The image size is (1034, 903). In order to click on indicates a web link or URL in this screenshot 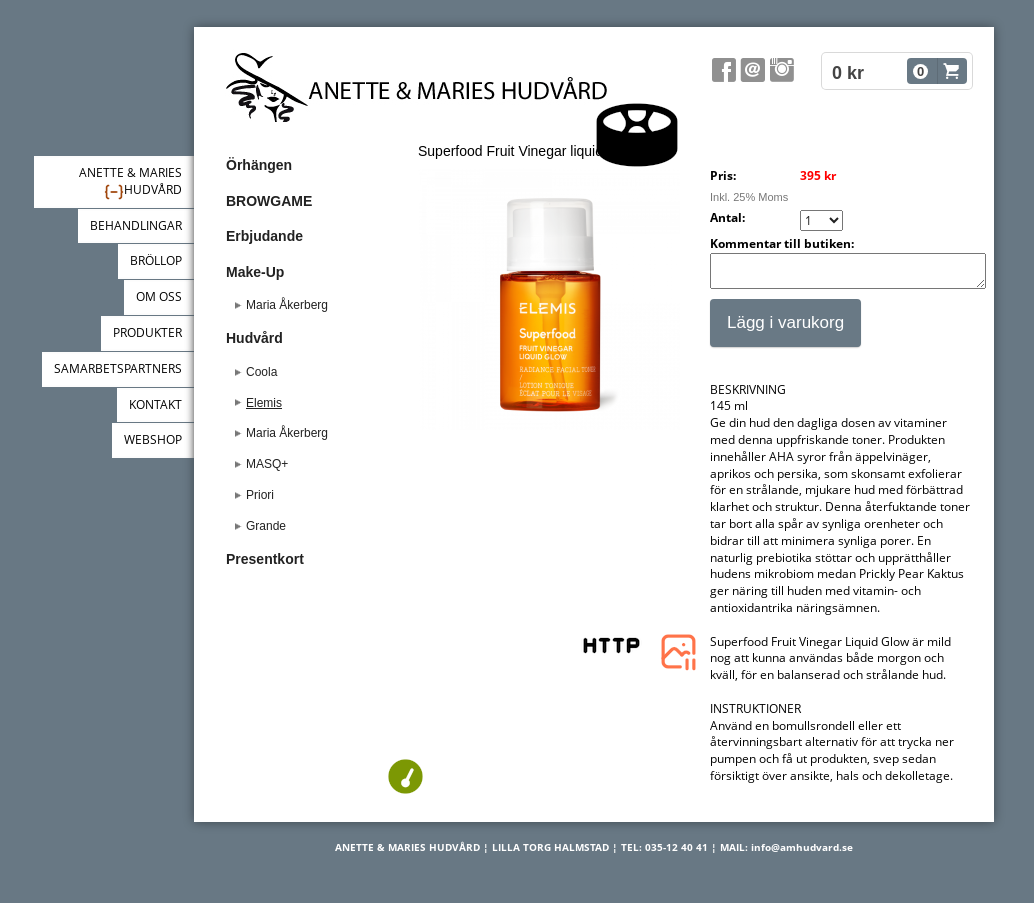, I will do `click(611, 645)`.